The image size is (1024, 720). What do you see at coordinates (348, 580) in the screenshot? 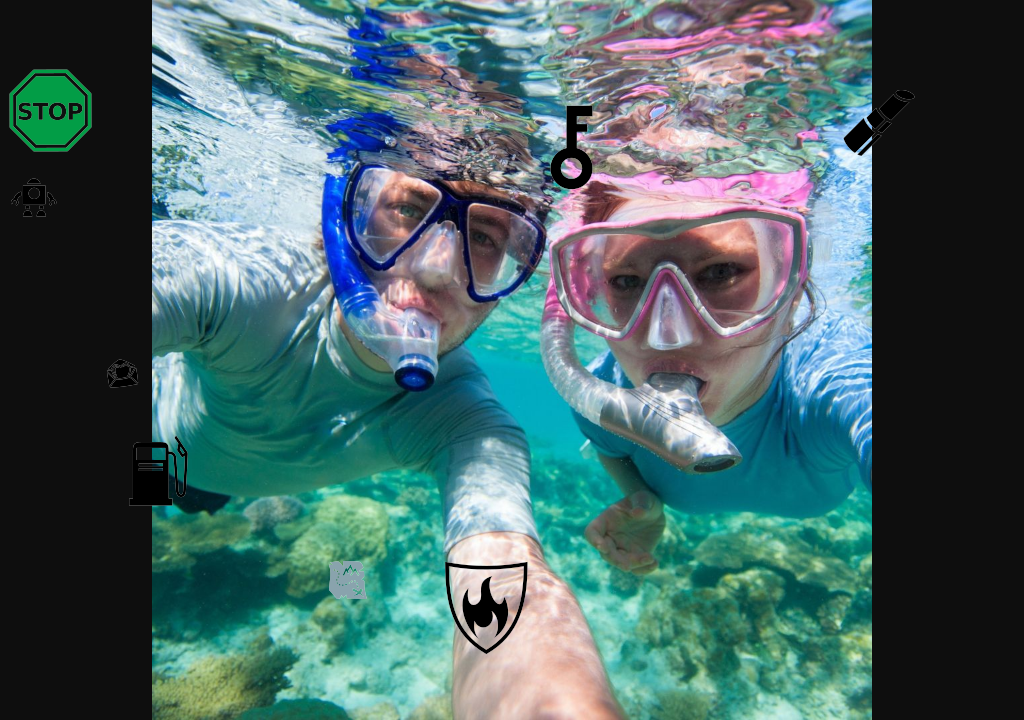
I see `view treasure map or quest location` at bounding box center [348, 580].